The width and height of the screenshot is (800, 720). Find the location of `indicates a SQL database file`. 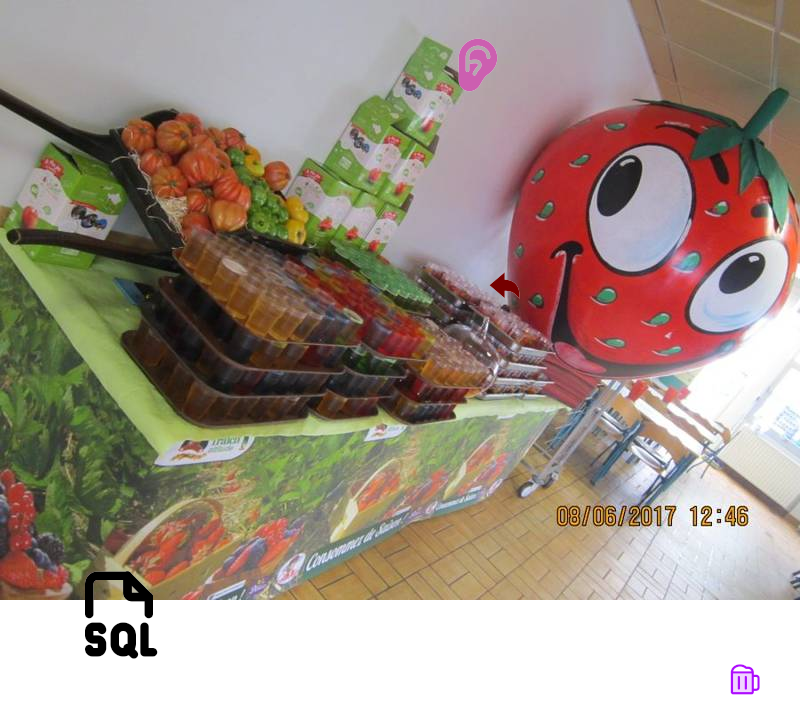

indicates a SQL database file is located at coordinates (119, 614).